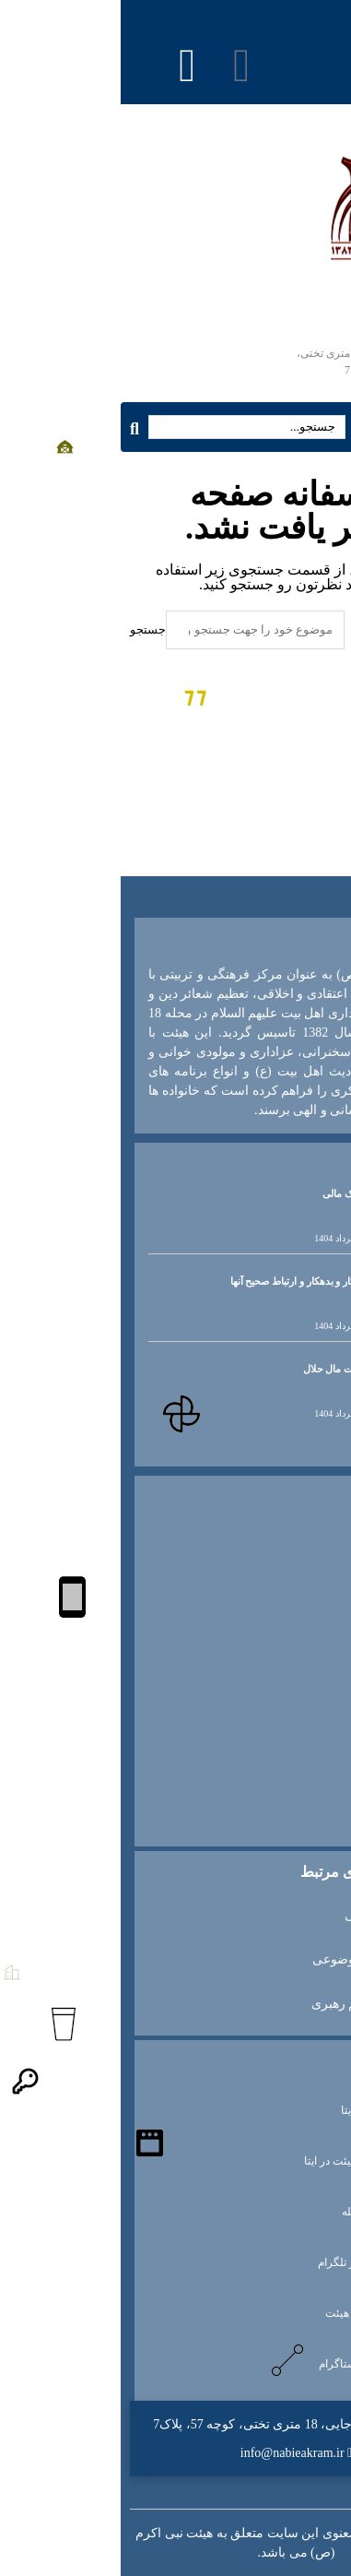 Image resolution: width=351 pixels, height=2576 pixels. I want to click on draw a line segment between two points, so click(287, 2360).